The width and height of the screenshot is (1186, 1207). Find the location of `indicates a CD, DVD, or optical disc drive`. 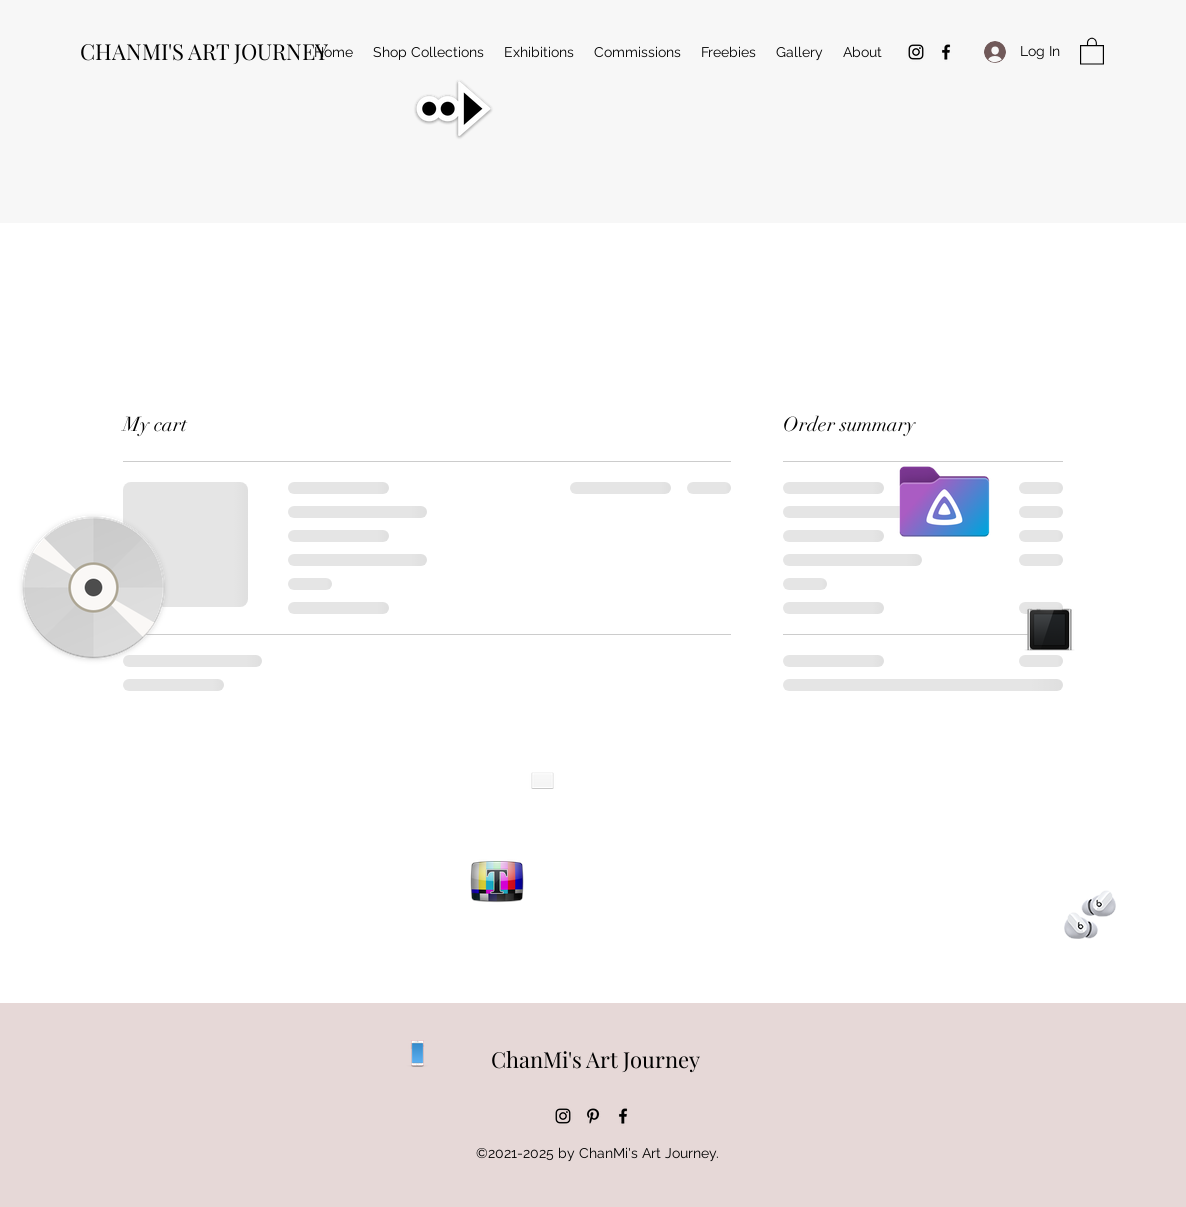

indicates a CD, DVD, or optical disc drive is located at coordinates (93, 587).